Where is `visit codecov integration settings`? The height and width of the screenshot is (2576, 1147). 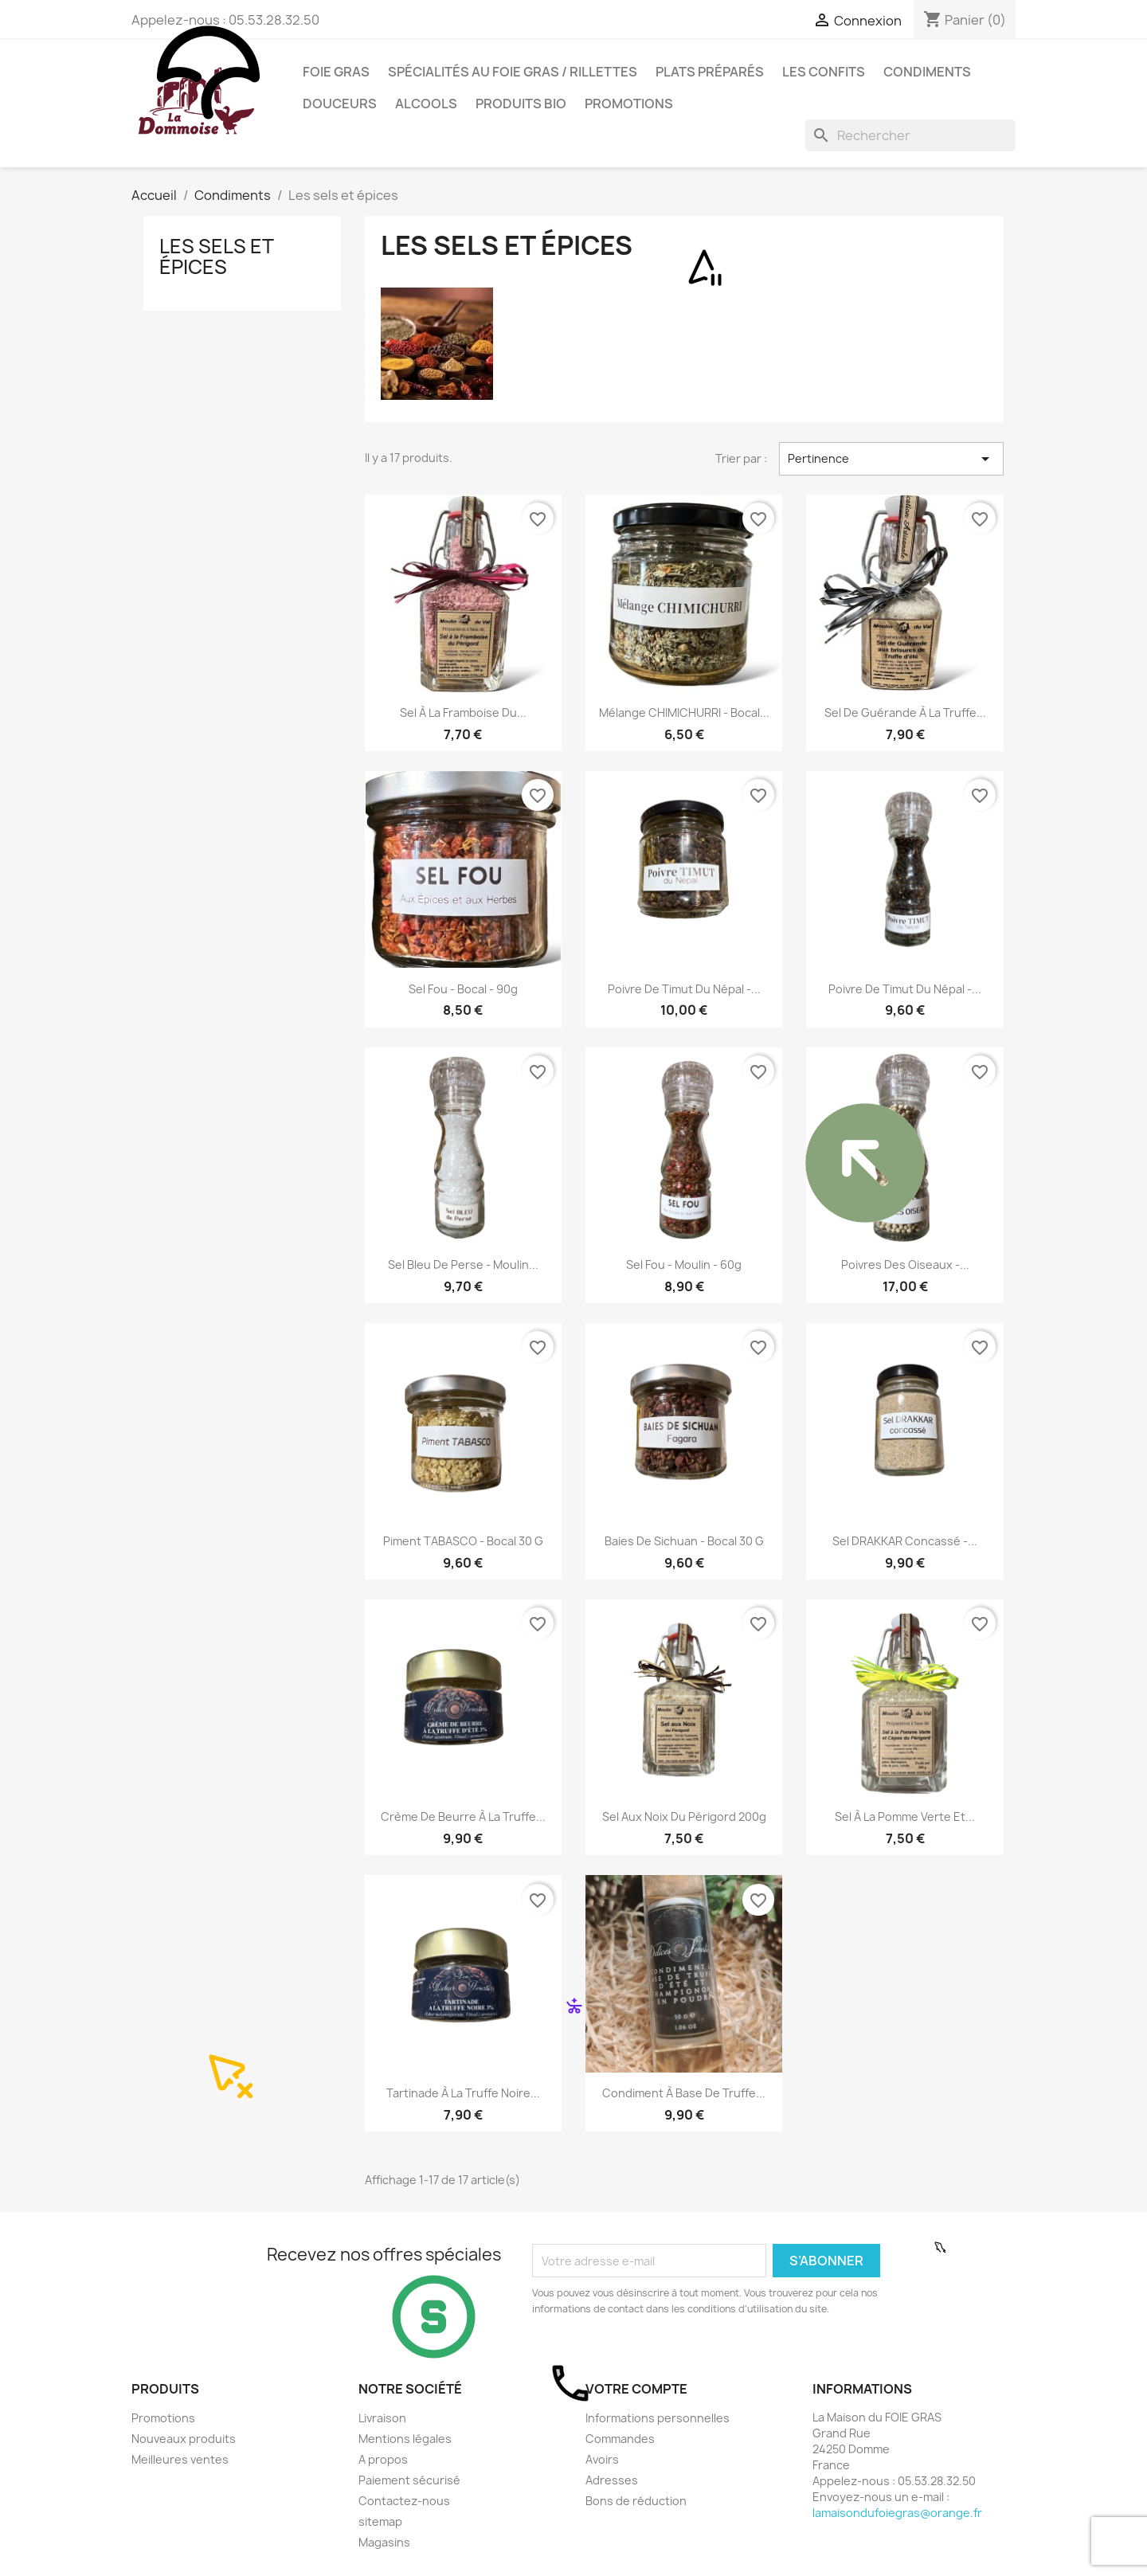 visit codecov integration settings is located at coordinates (208, 72).